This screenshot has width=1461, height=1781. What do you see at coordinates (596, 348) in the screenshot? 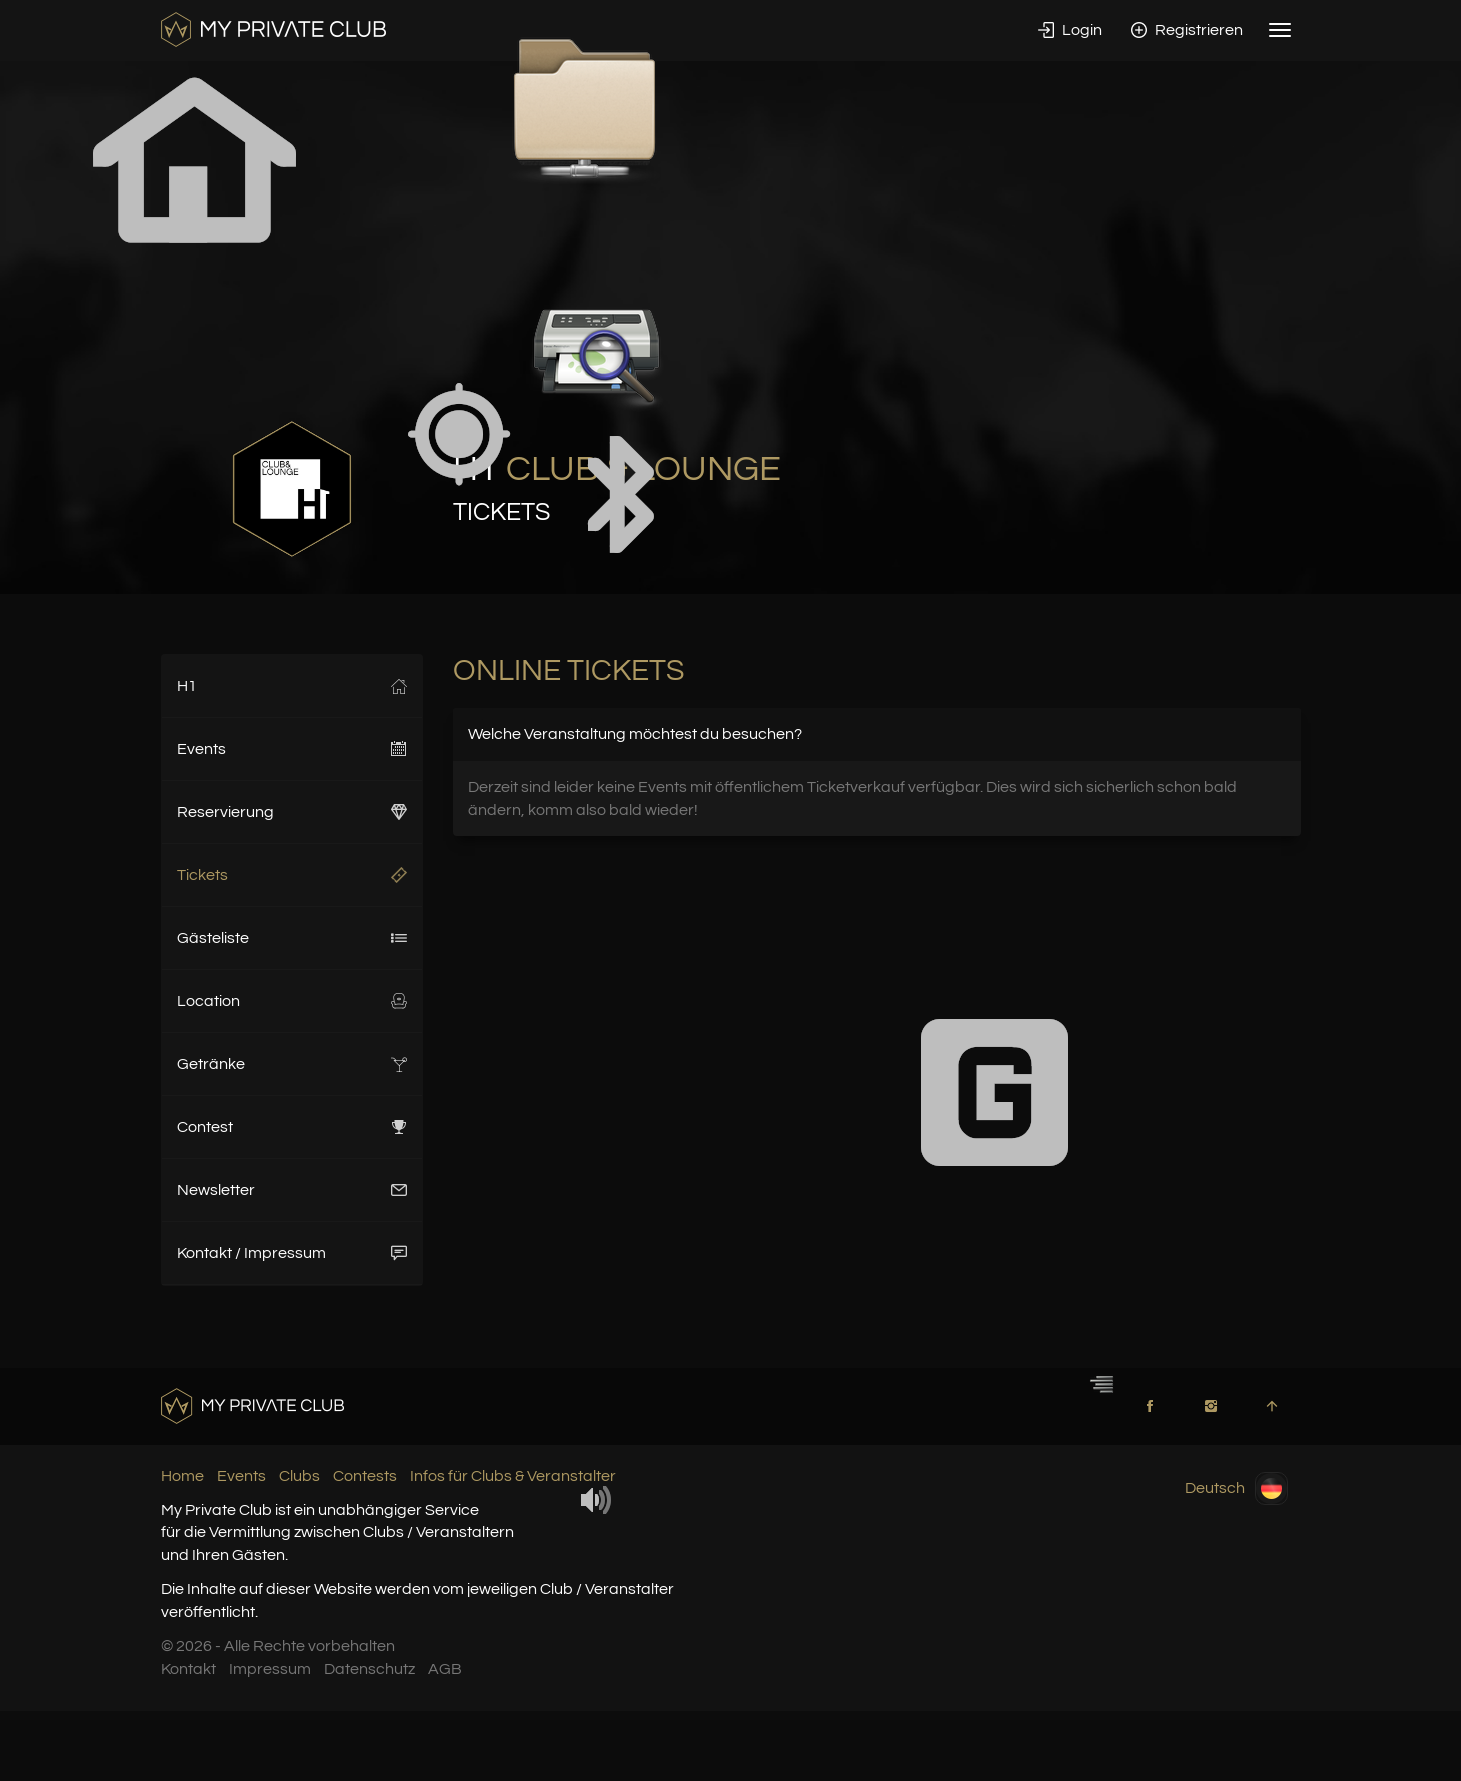
I see `preview document before printing` at bounding box center [596, 348].